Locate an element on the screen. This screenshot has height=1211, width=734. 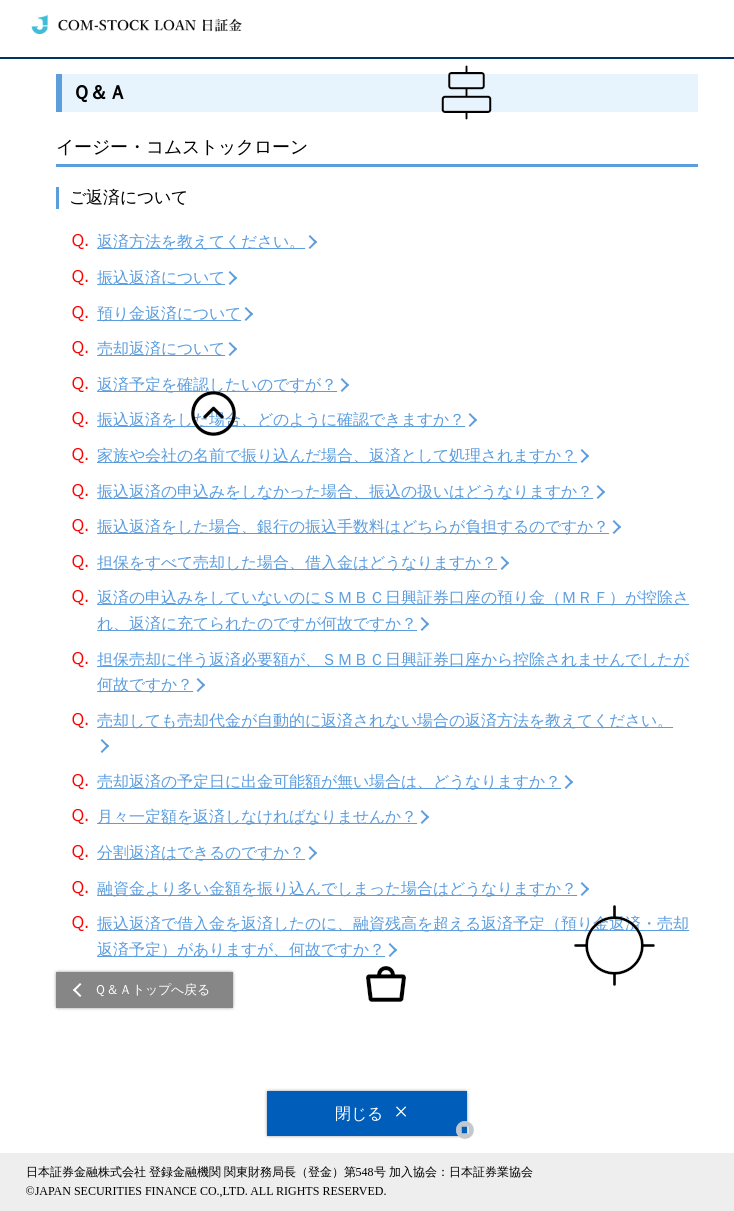
view your shopping bag is located at coordinates (386, 986).